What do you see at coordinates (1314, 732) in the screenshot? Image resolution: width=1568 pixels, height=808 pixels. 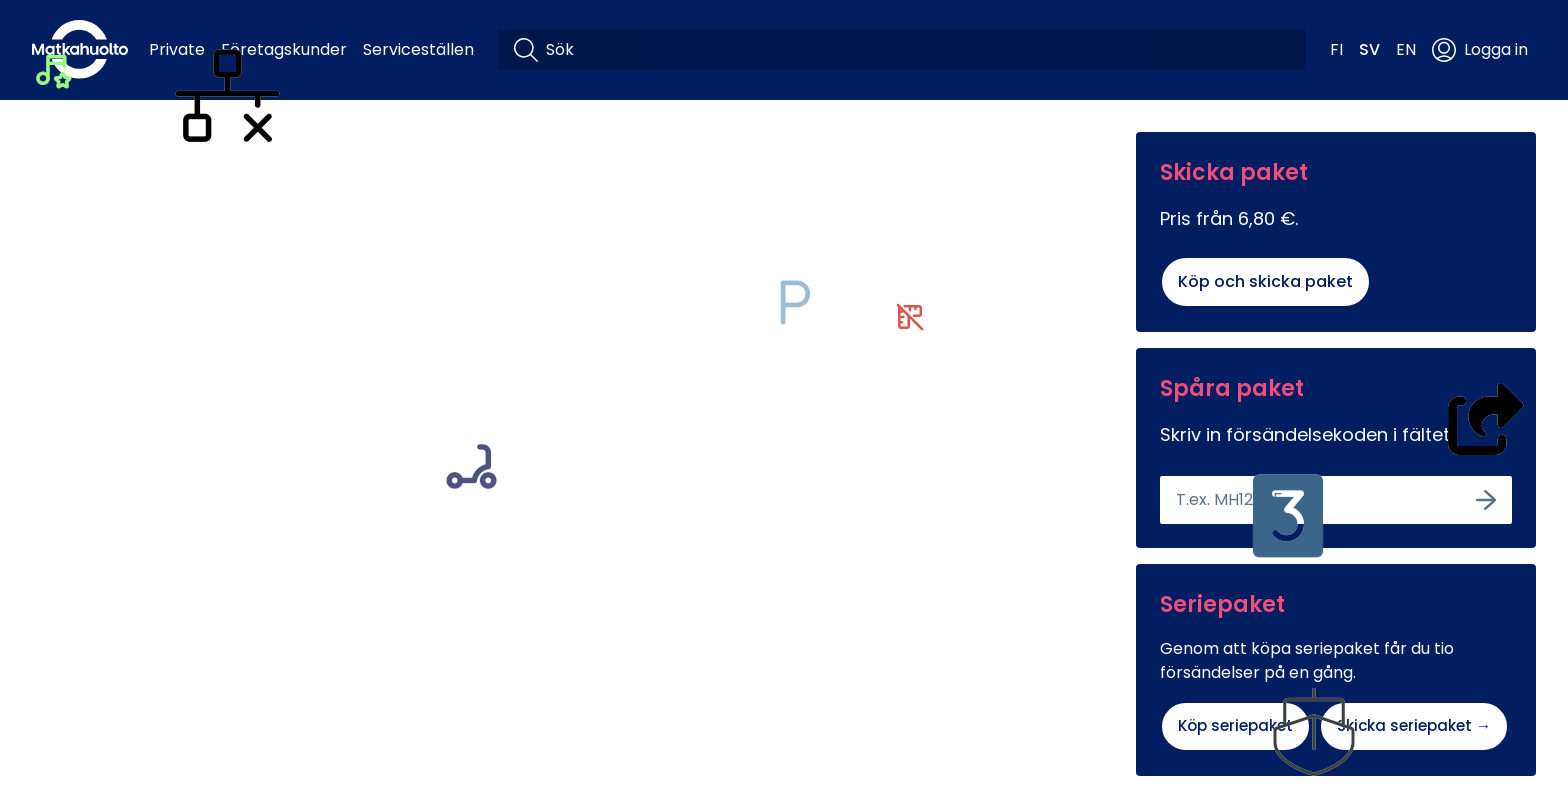 I see `access boat or ferry services` at bounding box center [1314, 732].